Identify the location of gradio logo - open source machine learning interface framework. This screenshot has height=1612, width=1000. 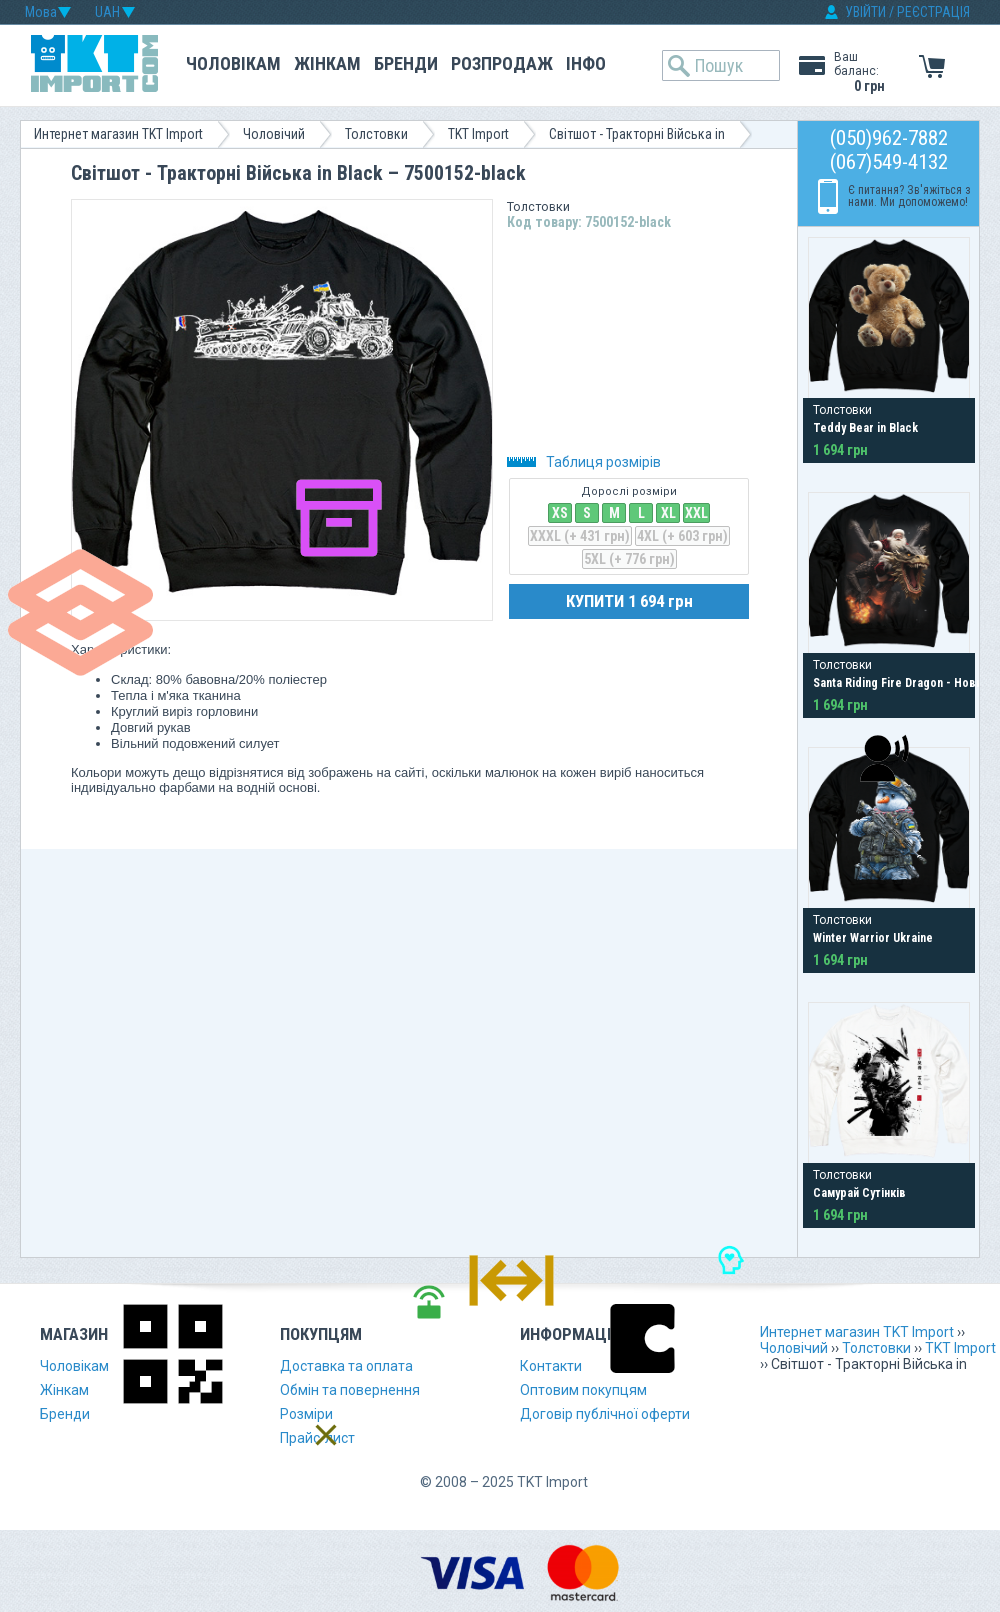
(80, 612).